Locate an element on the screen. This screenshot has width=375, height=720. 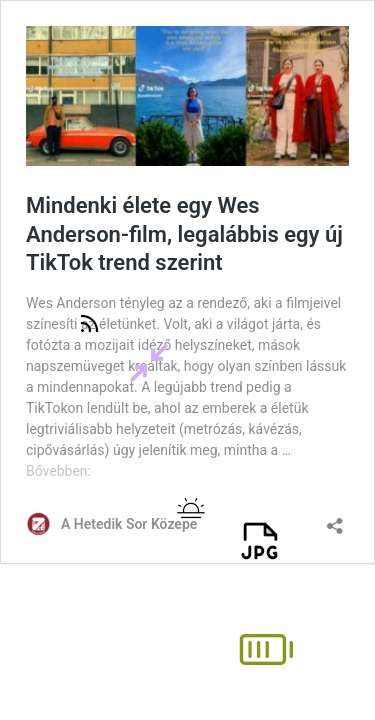
view or open a JPG image file is located at coordinates (260, 542).